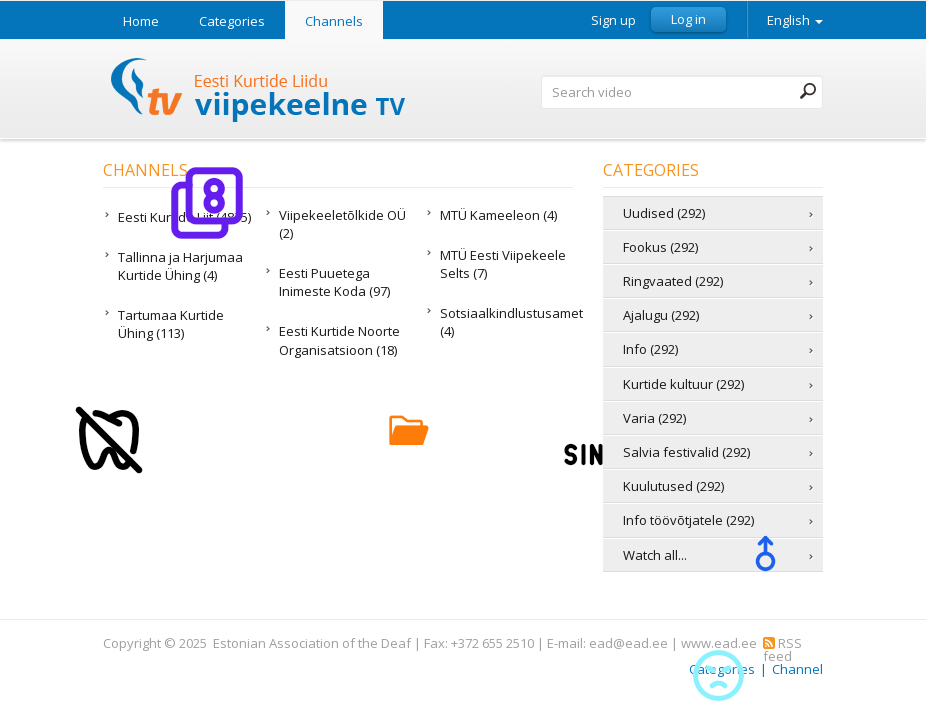 The image size is (926, 720). Describe the element at coordinates (718, 675) in the screenshot. I see `select angry reaction or emoji` at that location.